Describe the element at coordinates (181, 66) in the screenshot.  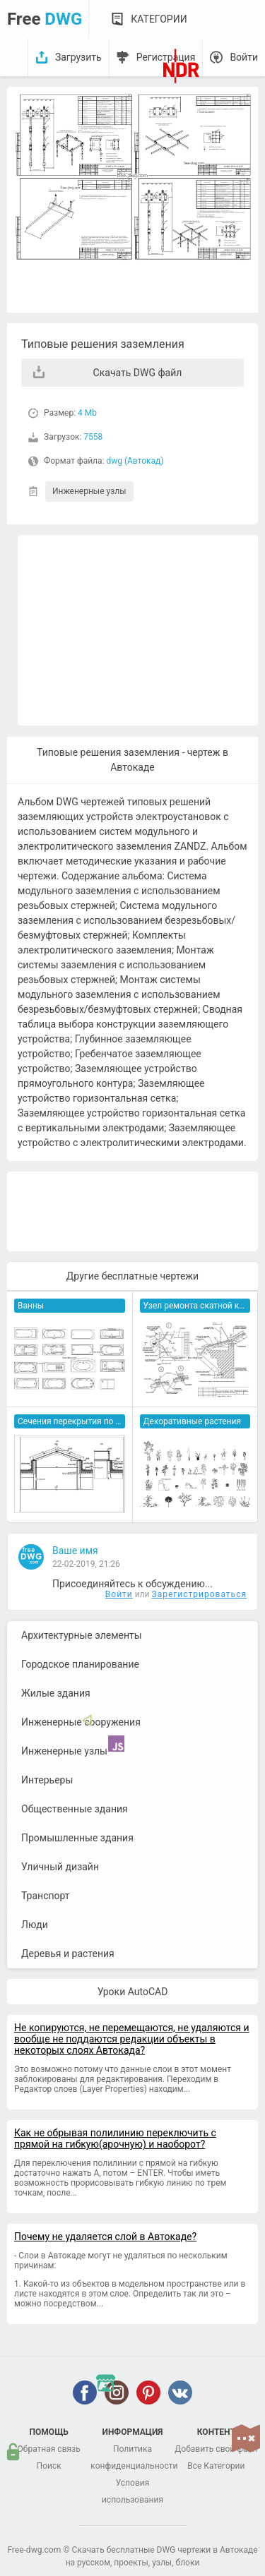
I see `NDR (Norddeutscher Rundfunk) brand logo` at that location.